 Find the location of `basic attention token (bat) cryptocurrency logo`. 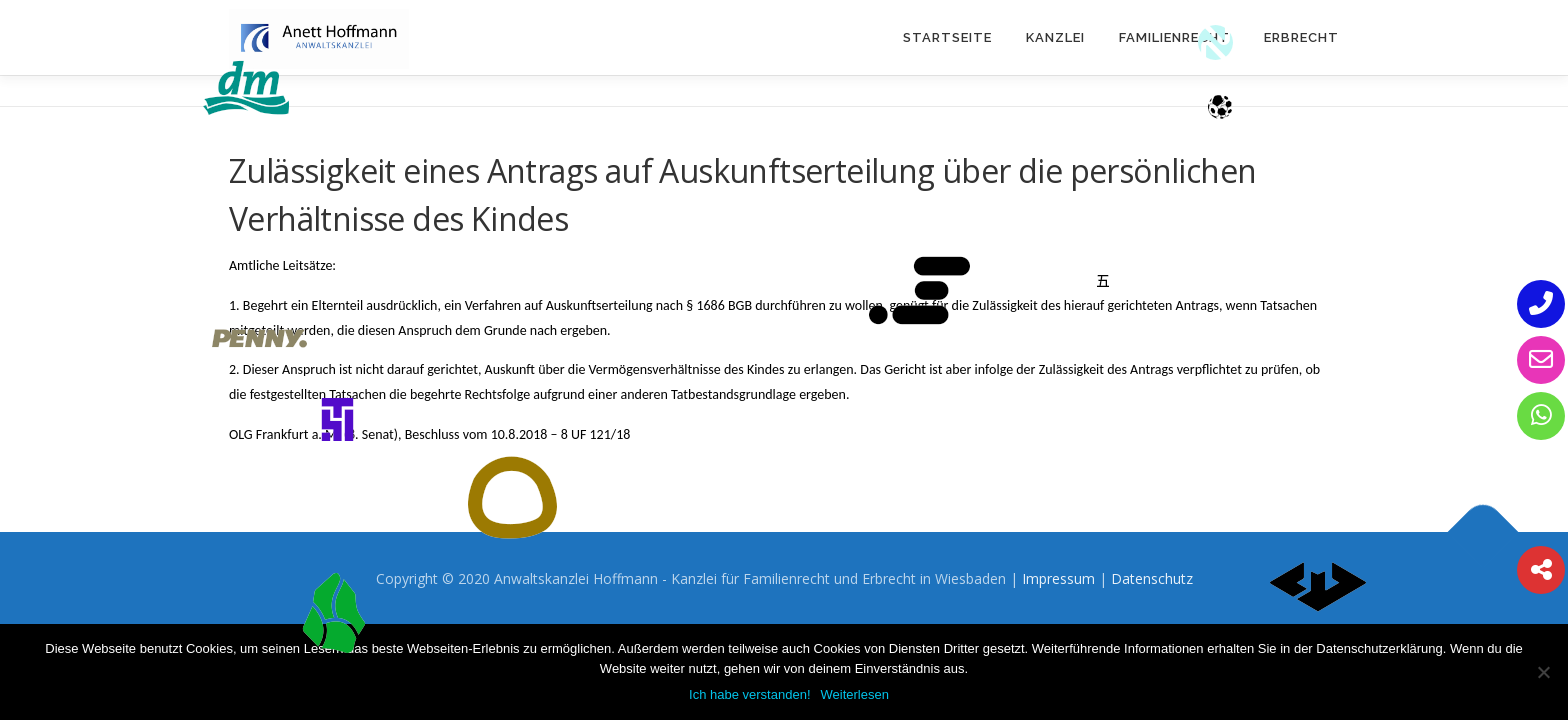

basic attention token (bat) cryptocurrency logo is located at coordinates (1318, 587).